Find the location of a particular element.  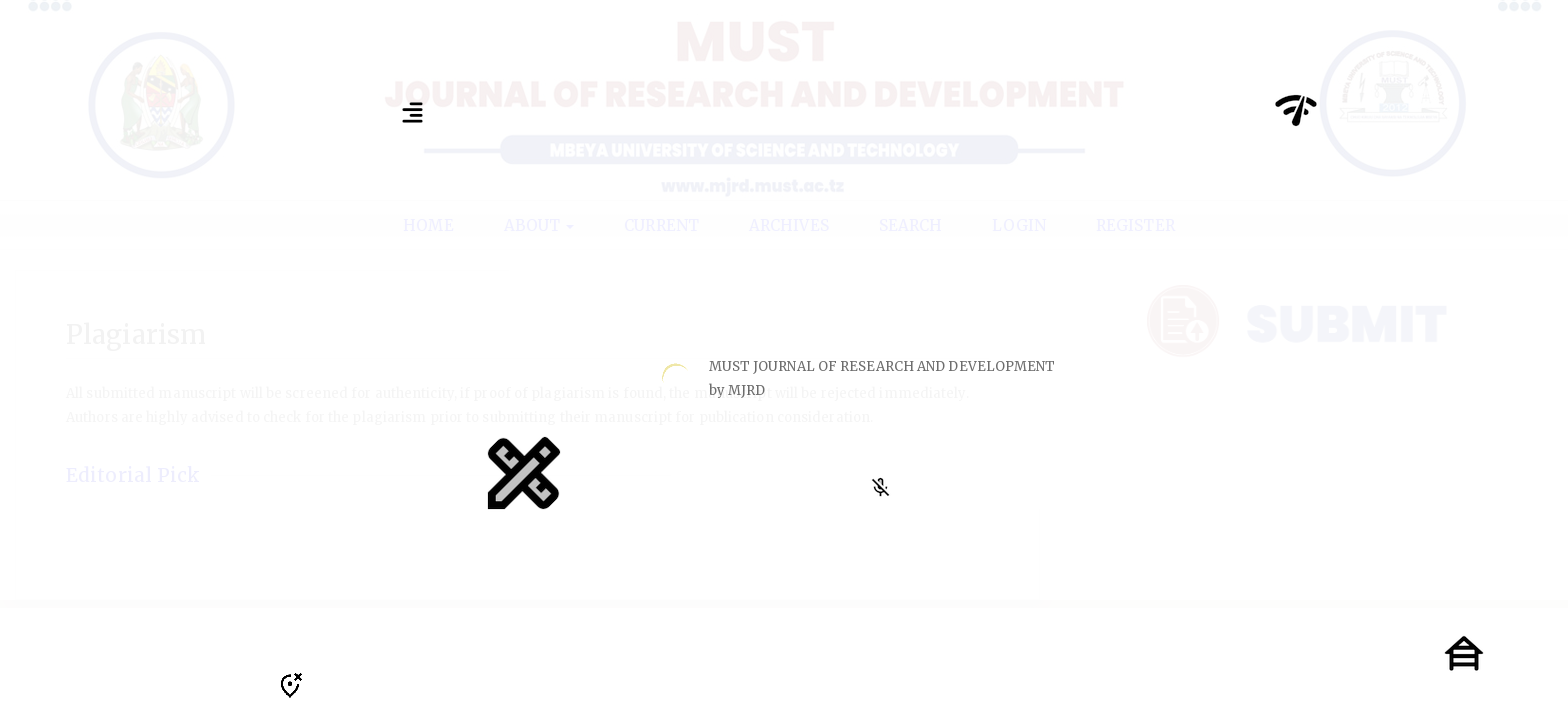

align text to the right is located at coordinates (412, 112).